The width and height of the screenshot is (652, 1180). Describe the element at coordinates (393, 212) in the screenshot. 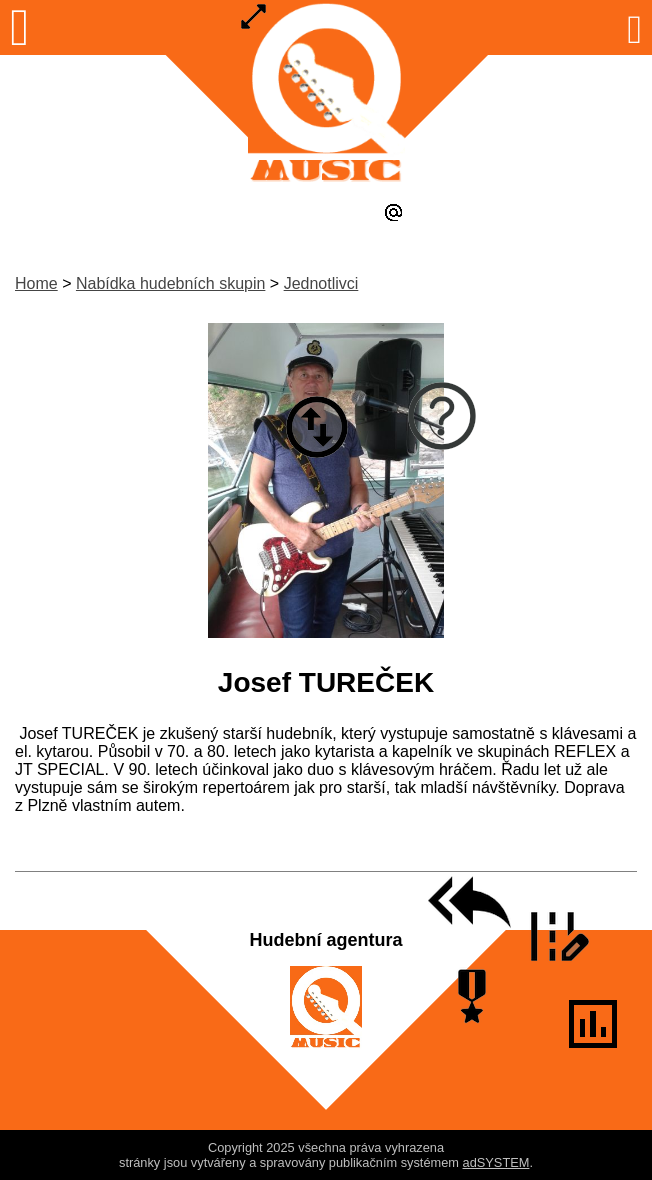

I see `enter or view email address` at that location.